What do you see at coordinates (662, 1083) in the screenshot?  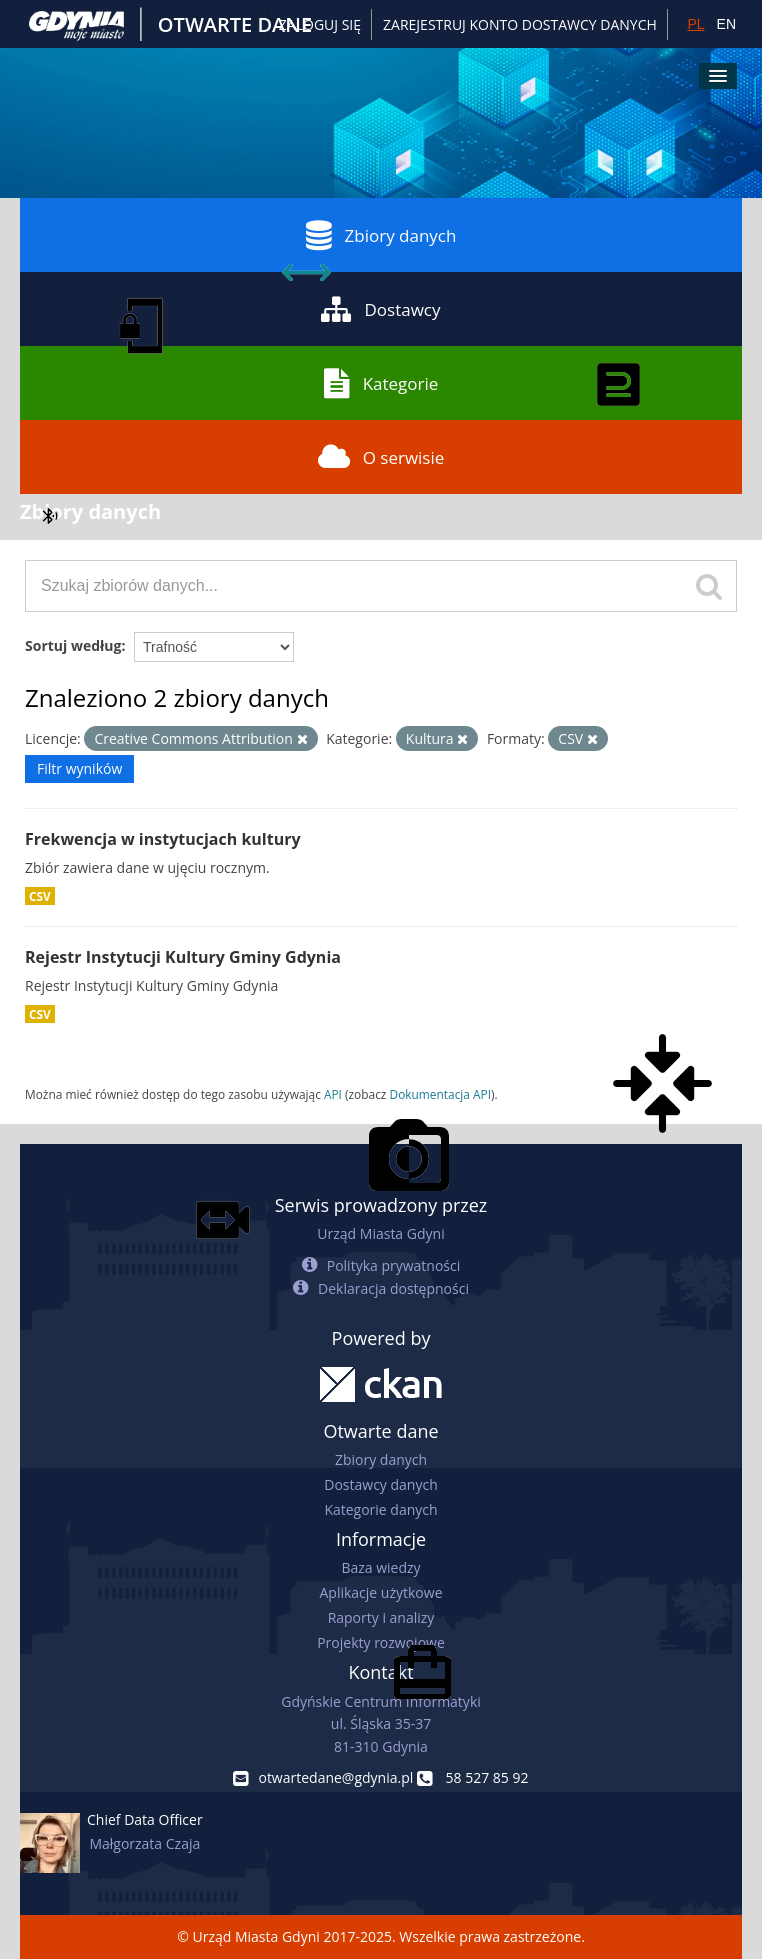 I see `collapse or minimize content from all sides` at bounding box center [662, 1083].